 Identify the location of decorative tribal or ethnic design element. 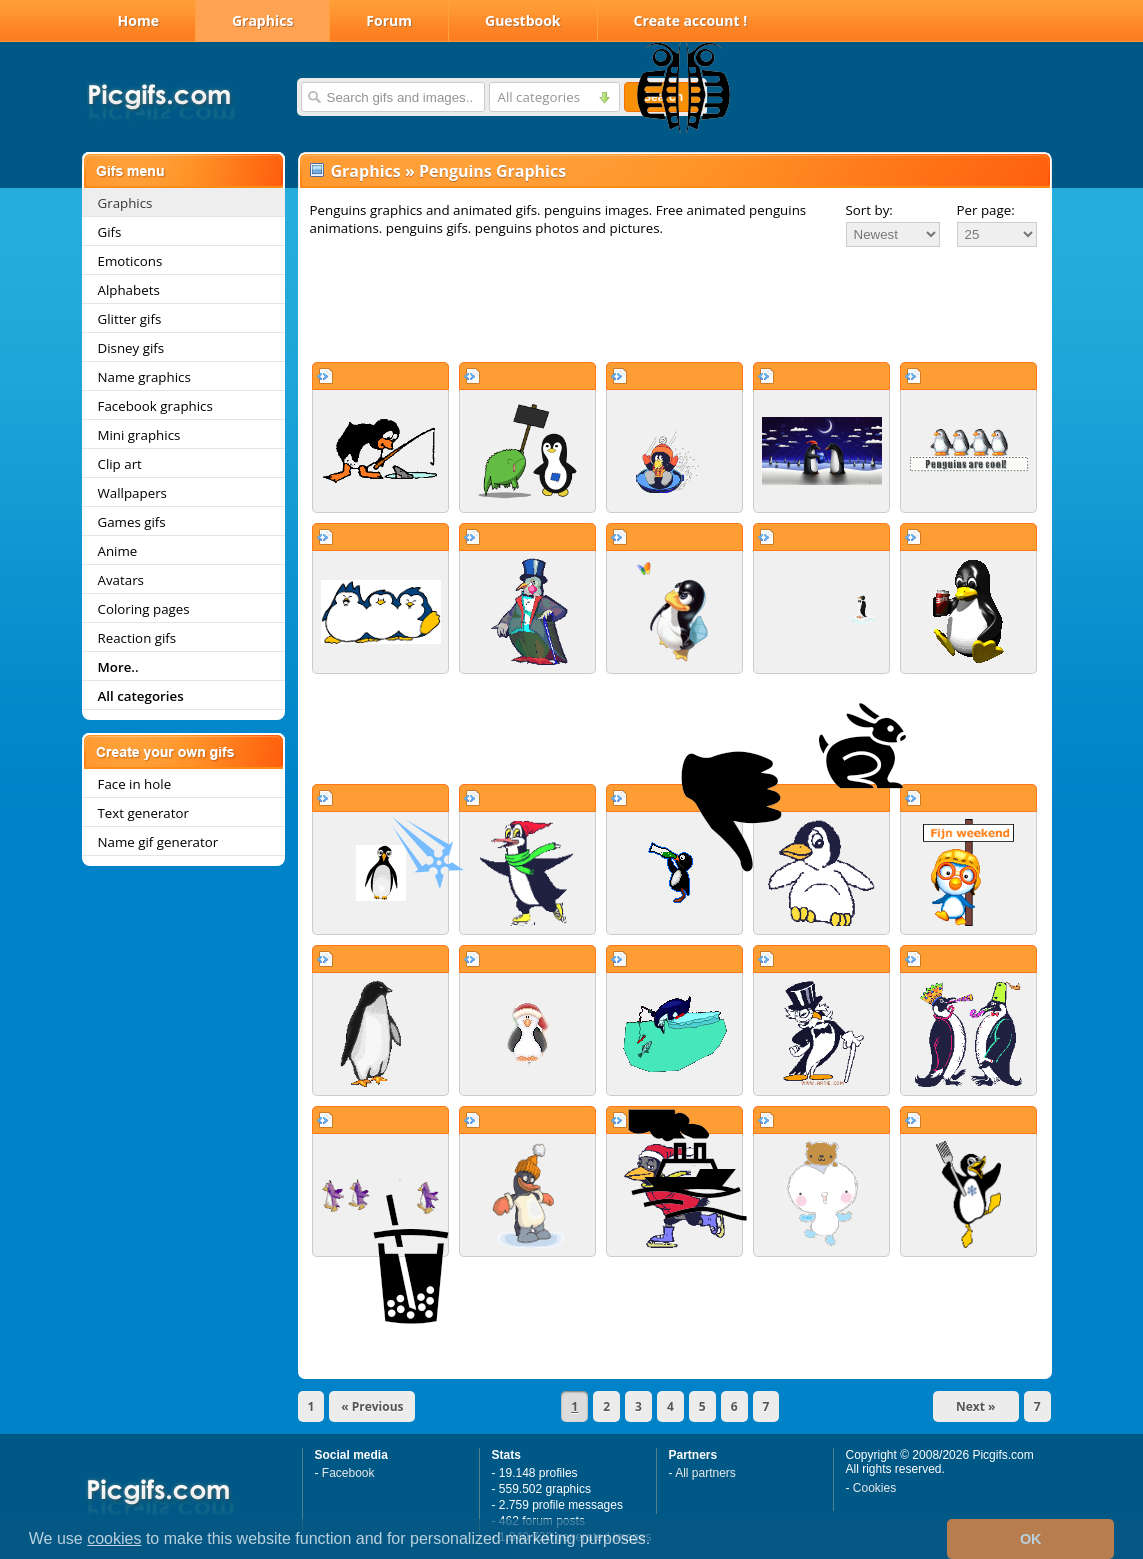
(683, 87).